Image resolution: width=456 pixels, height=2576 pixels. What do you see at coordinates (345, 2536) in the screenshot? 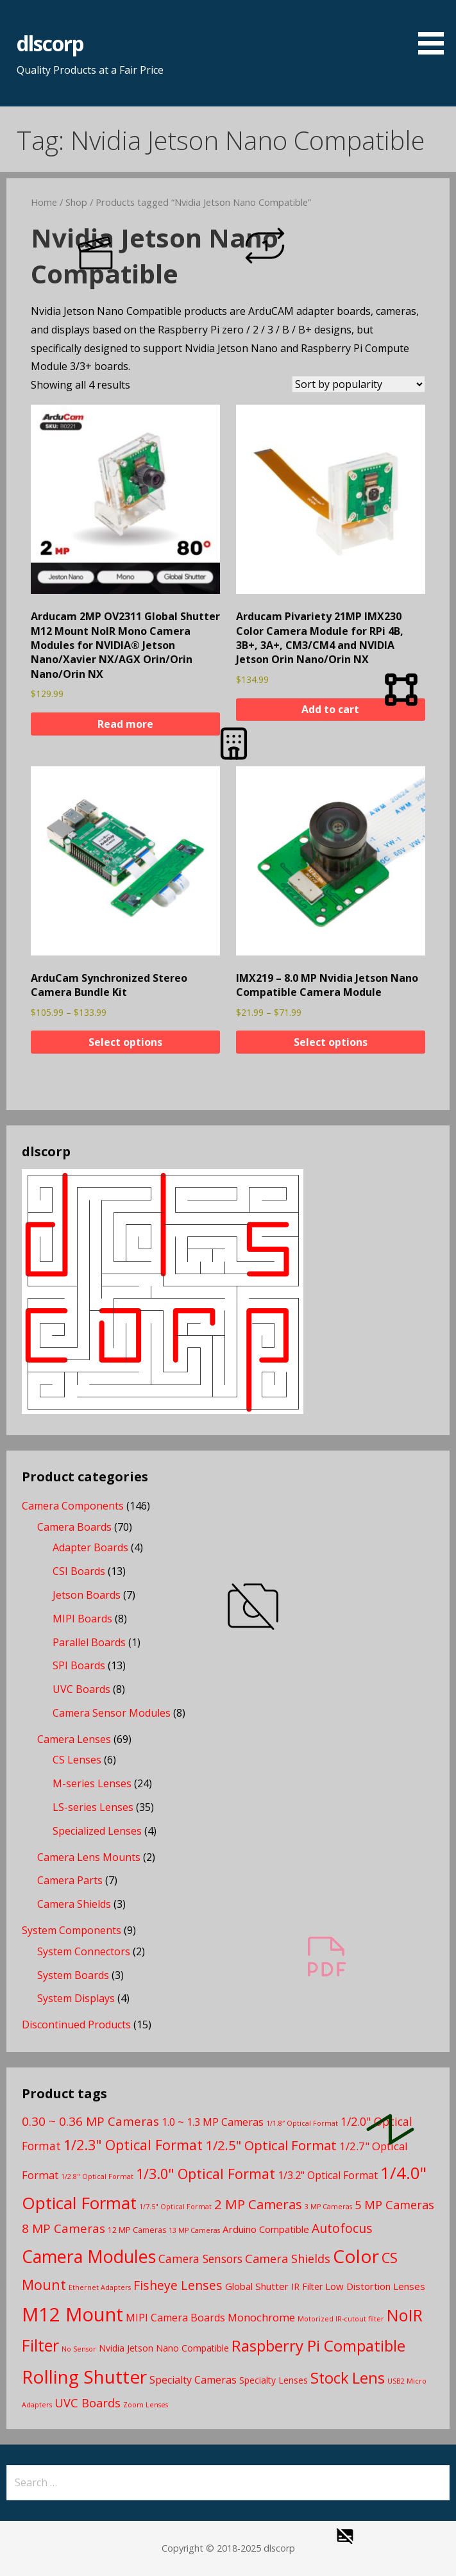
I see `turn off subtitles or closed captions` at bounding box center [345, 2536].